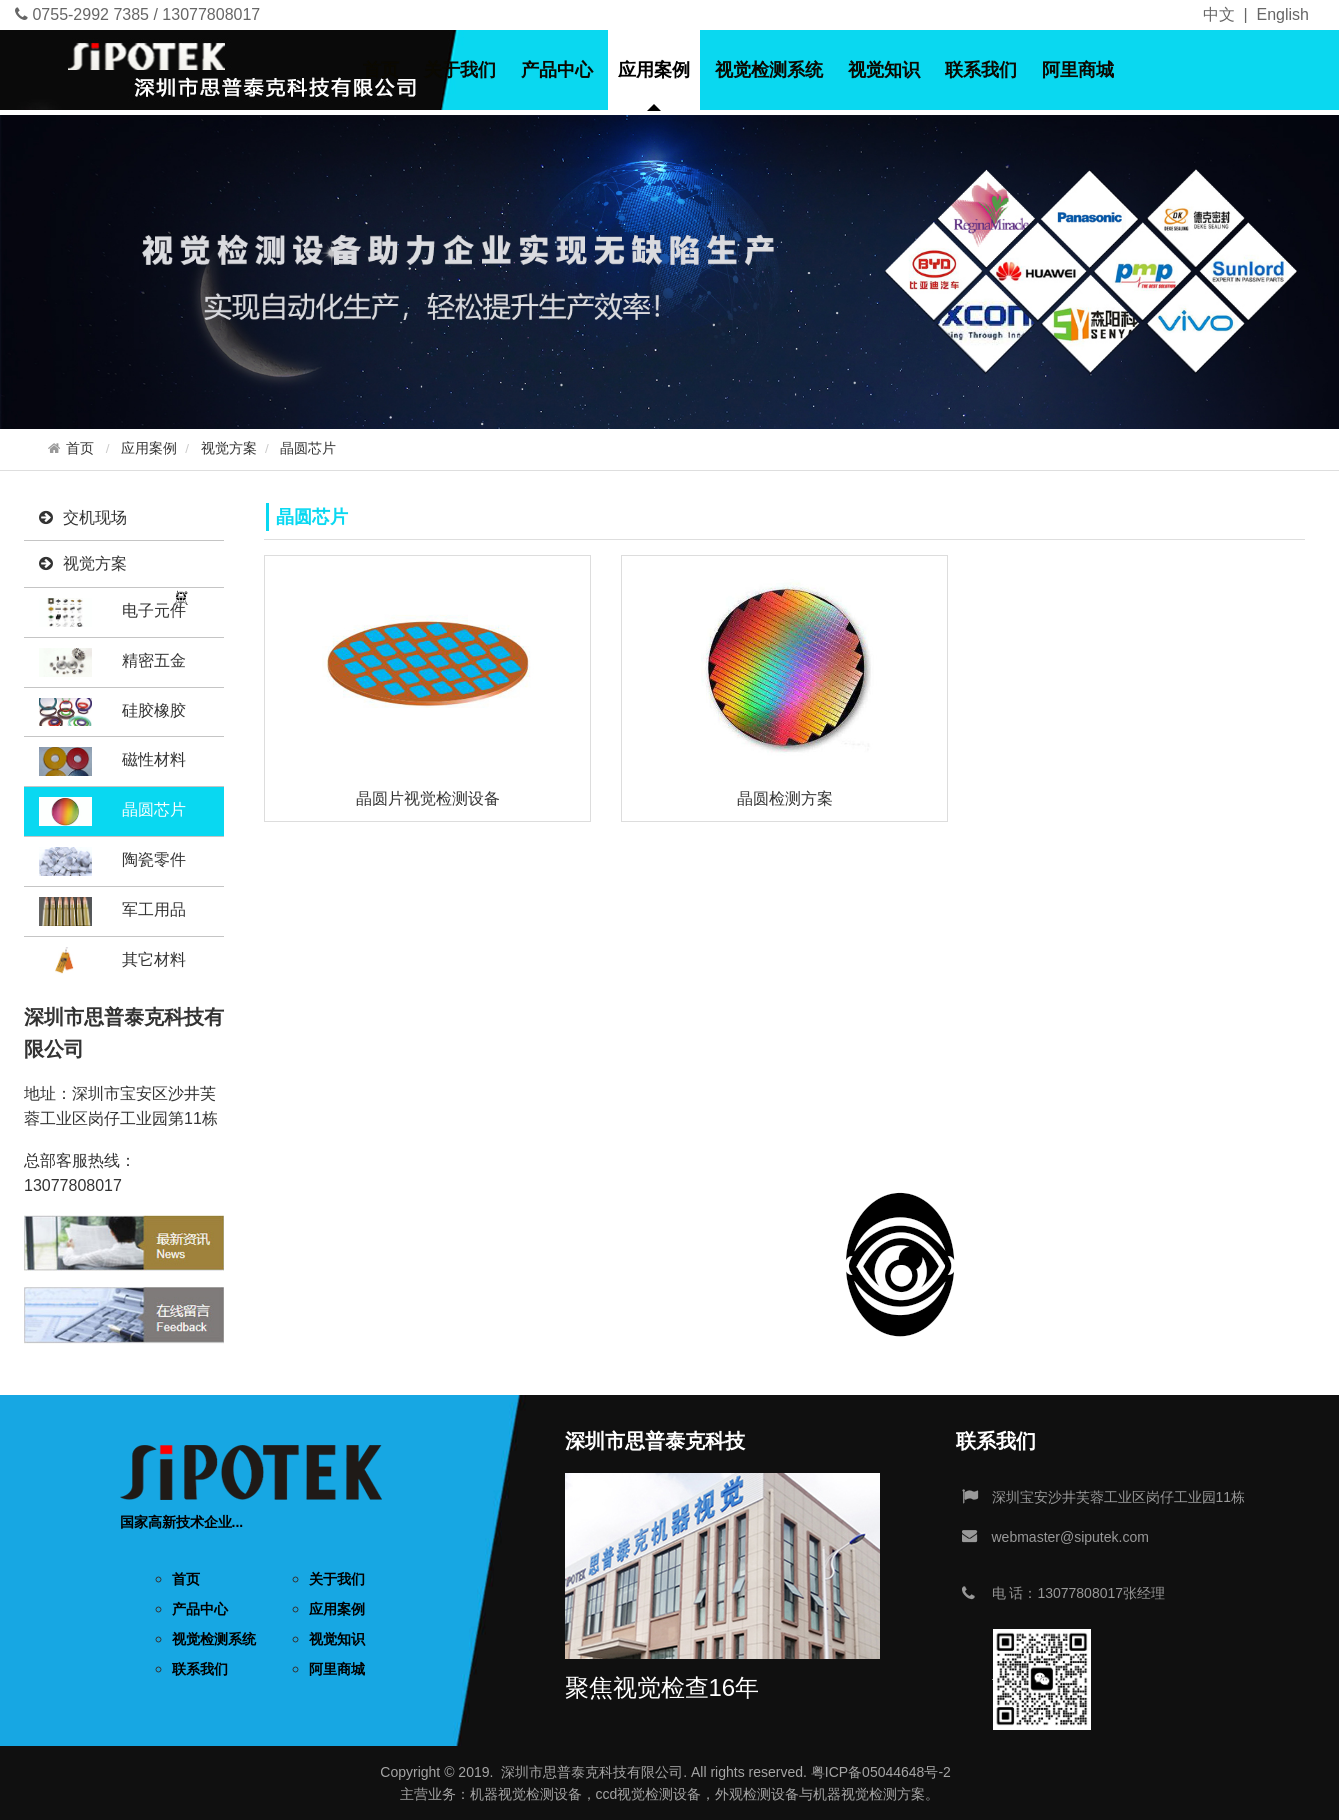  I want to click on select cyclops character or creature type, so click(899, 1264).